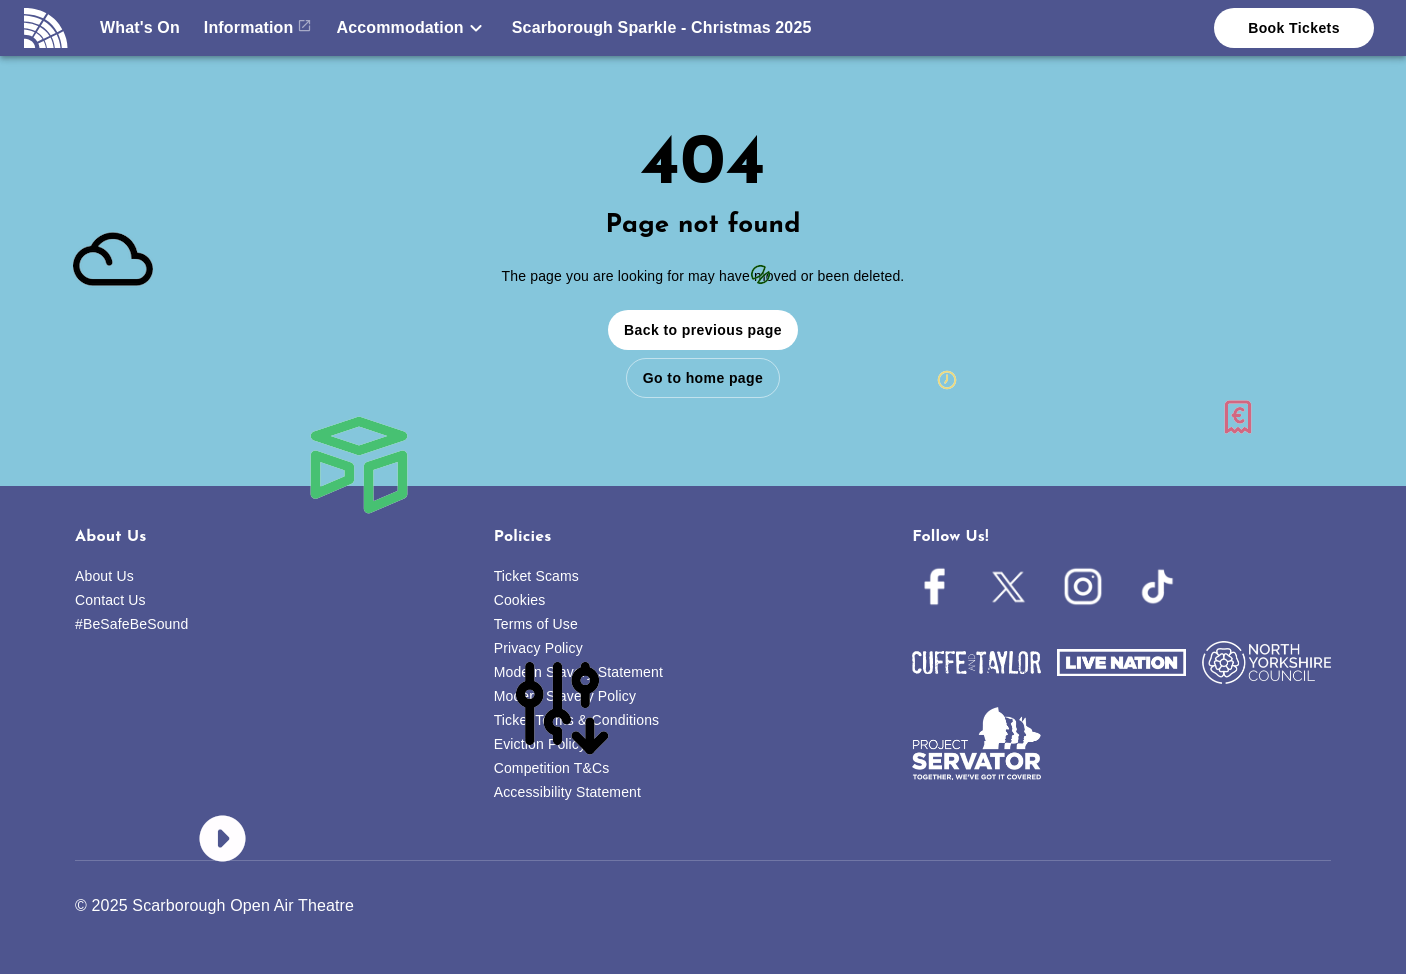 The image size is (1406, 974). What do you see at coordinates (557, 703) in the screenshot?
I see `adjust settings or preferences` at bounding box center [557, 703].